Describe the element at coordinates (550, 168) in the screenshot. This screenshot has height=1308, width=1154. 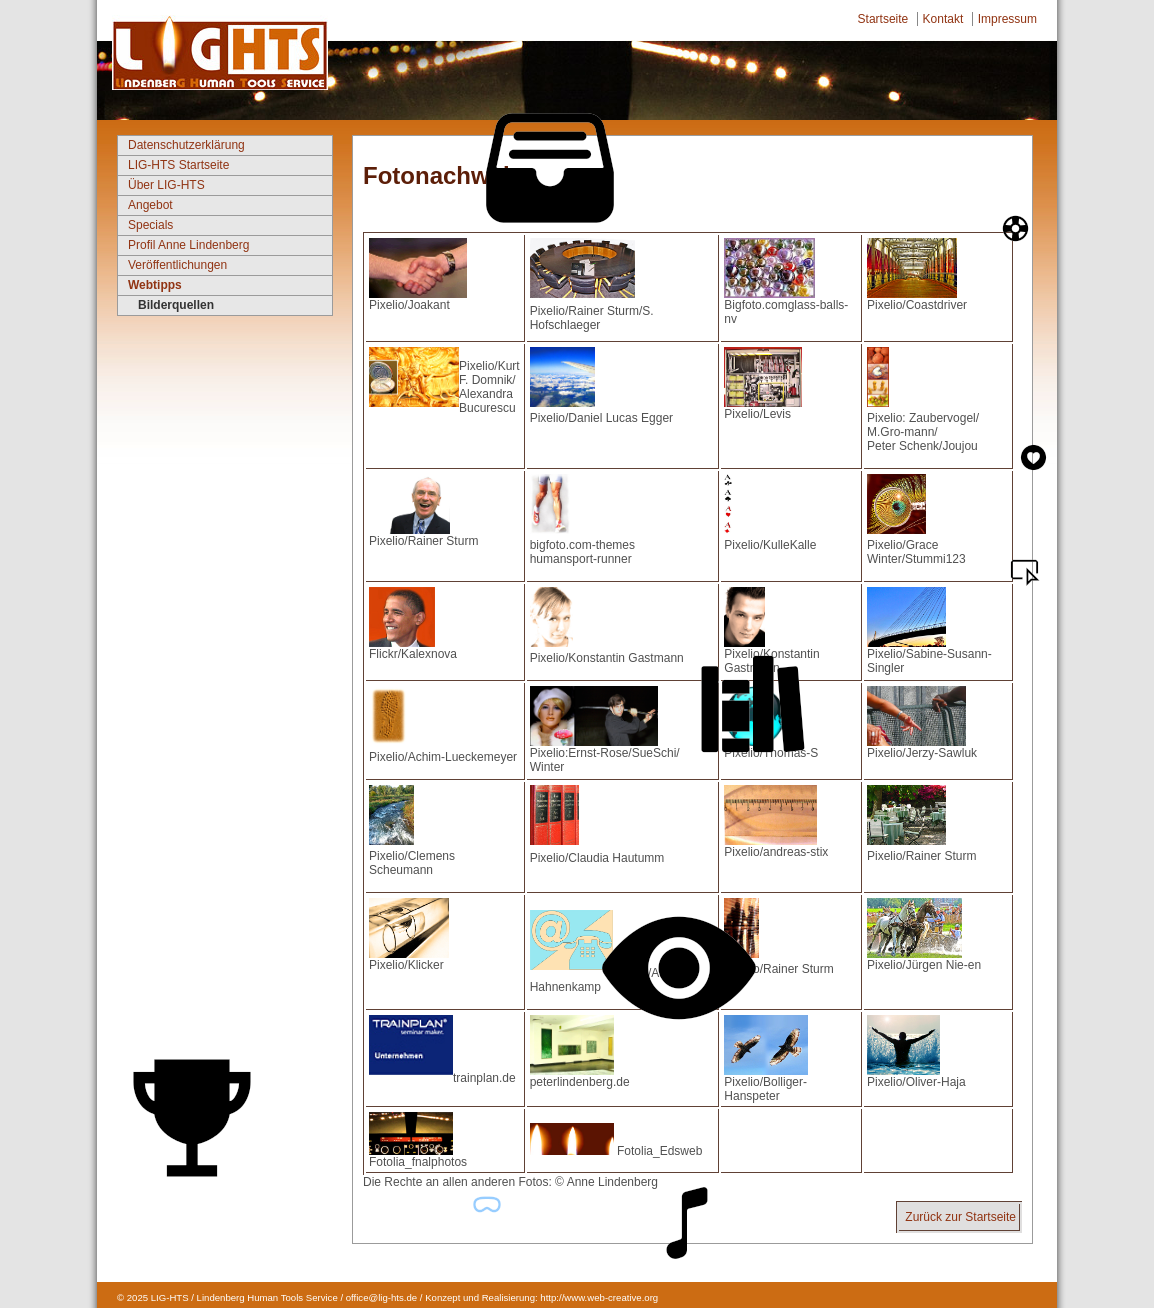
I see `view inbox or received files` at that location.